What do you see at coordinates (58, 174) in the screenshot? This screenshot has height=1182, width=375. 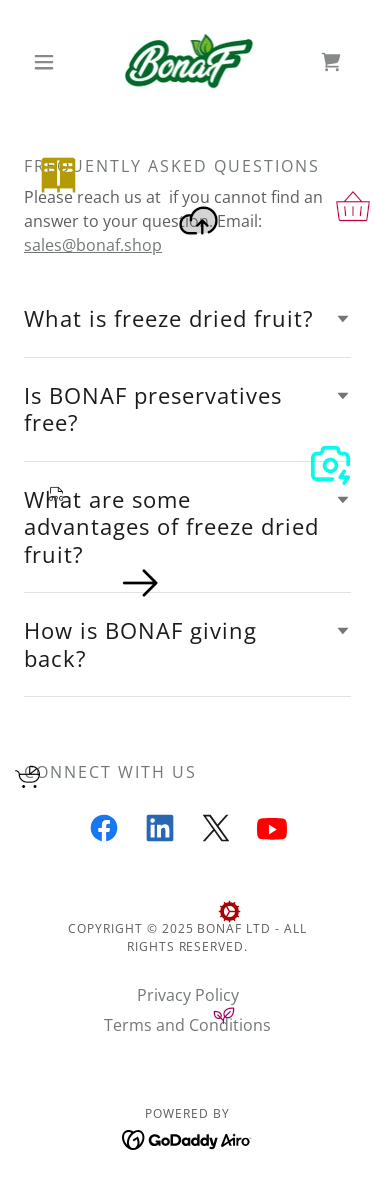 I see `access storage lockers` at bounding box center [58, 174].